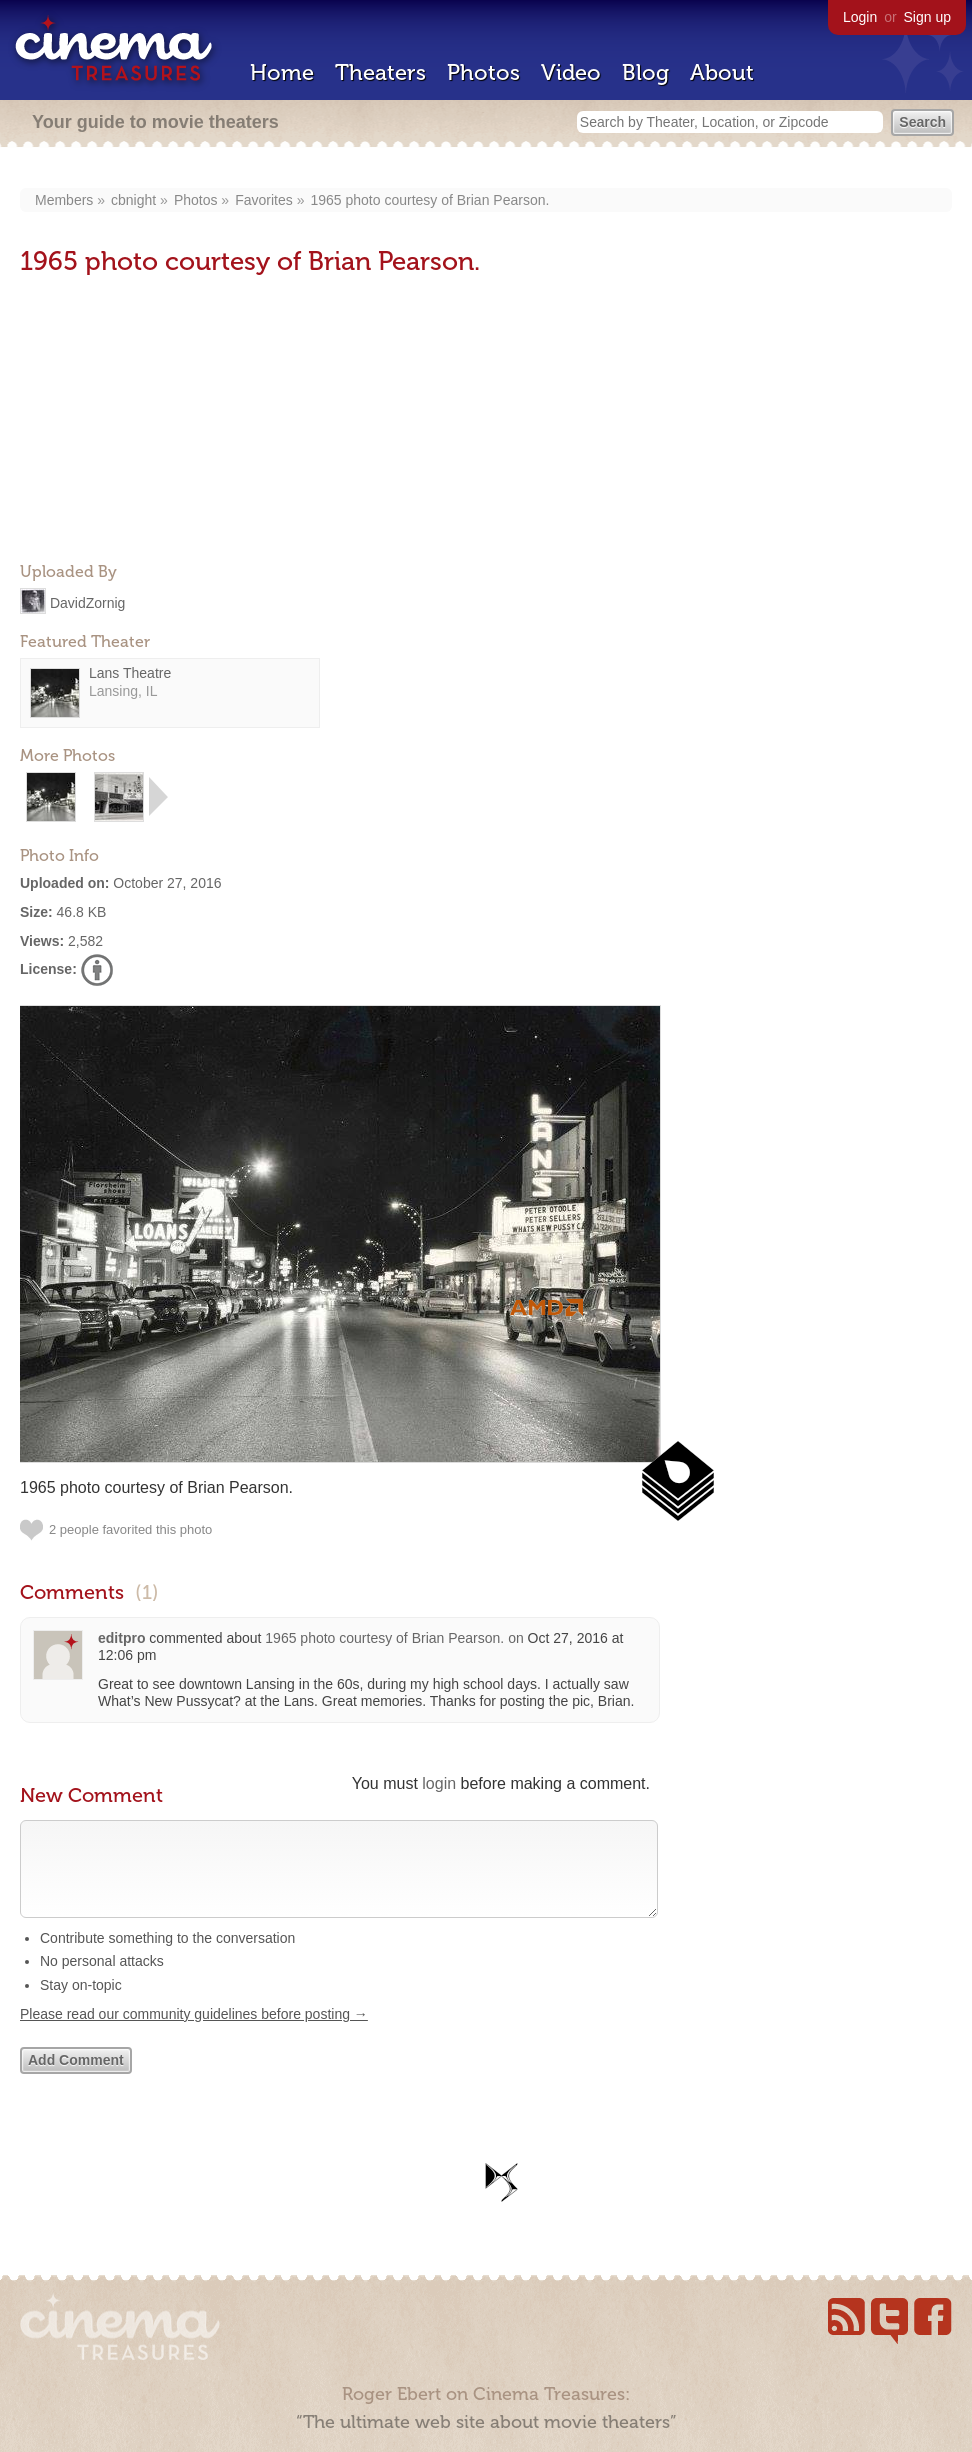  I want to click on DS Automobiles brand logo, so click(501, 2182).